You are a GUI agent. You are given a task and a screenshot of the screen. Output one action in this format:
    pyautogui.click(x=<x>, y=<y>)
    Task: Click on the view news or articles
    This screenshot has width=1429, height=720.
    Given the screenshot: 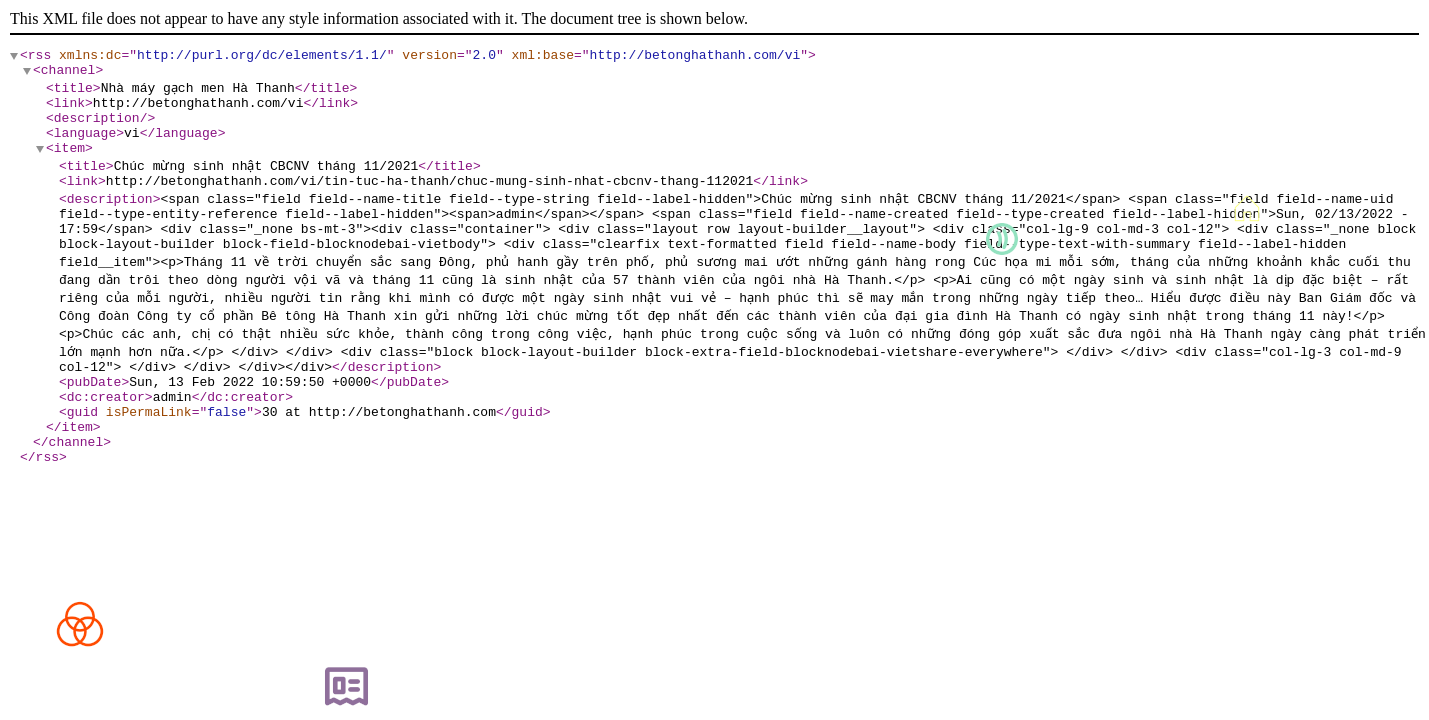 What is the action you would take?
    pyautogui.click(x=346, y=685)
    